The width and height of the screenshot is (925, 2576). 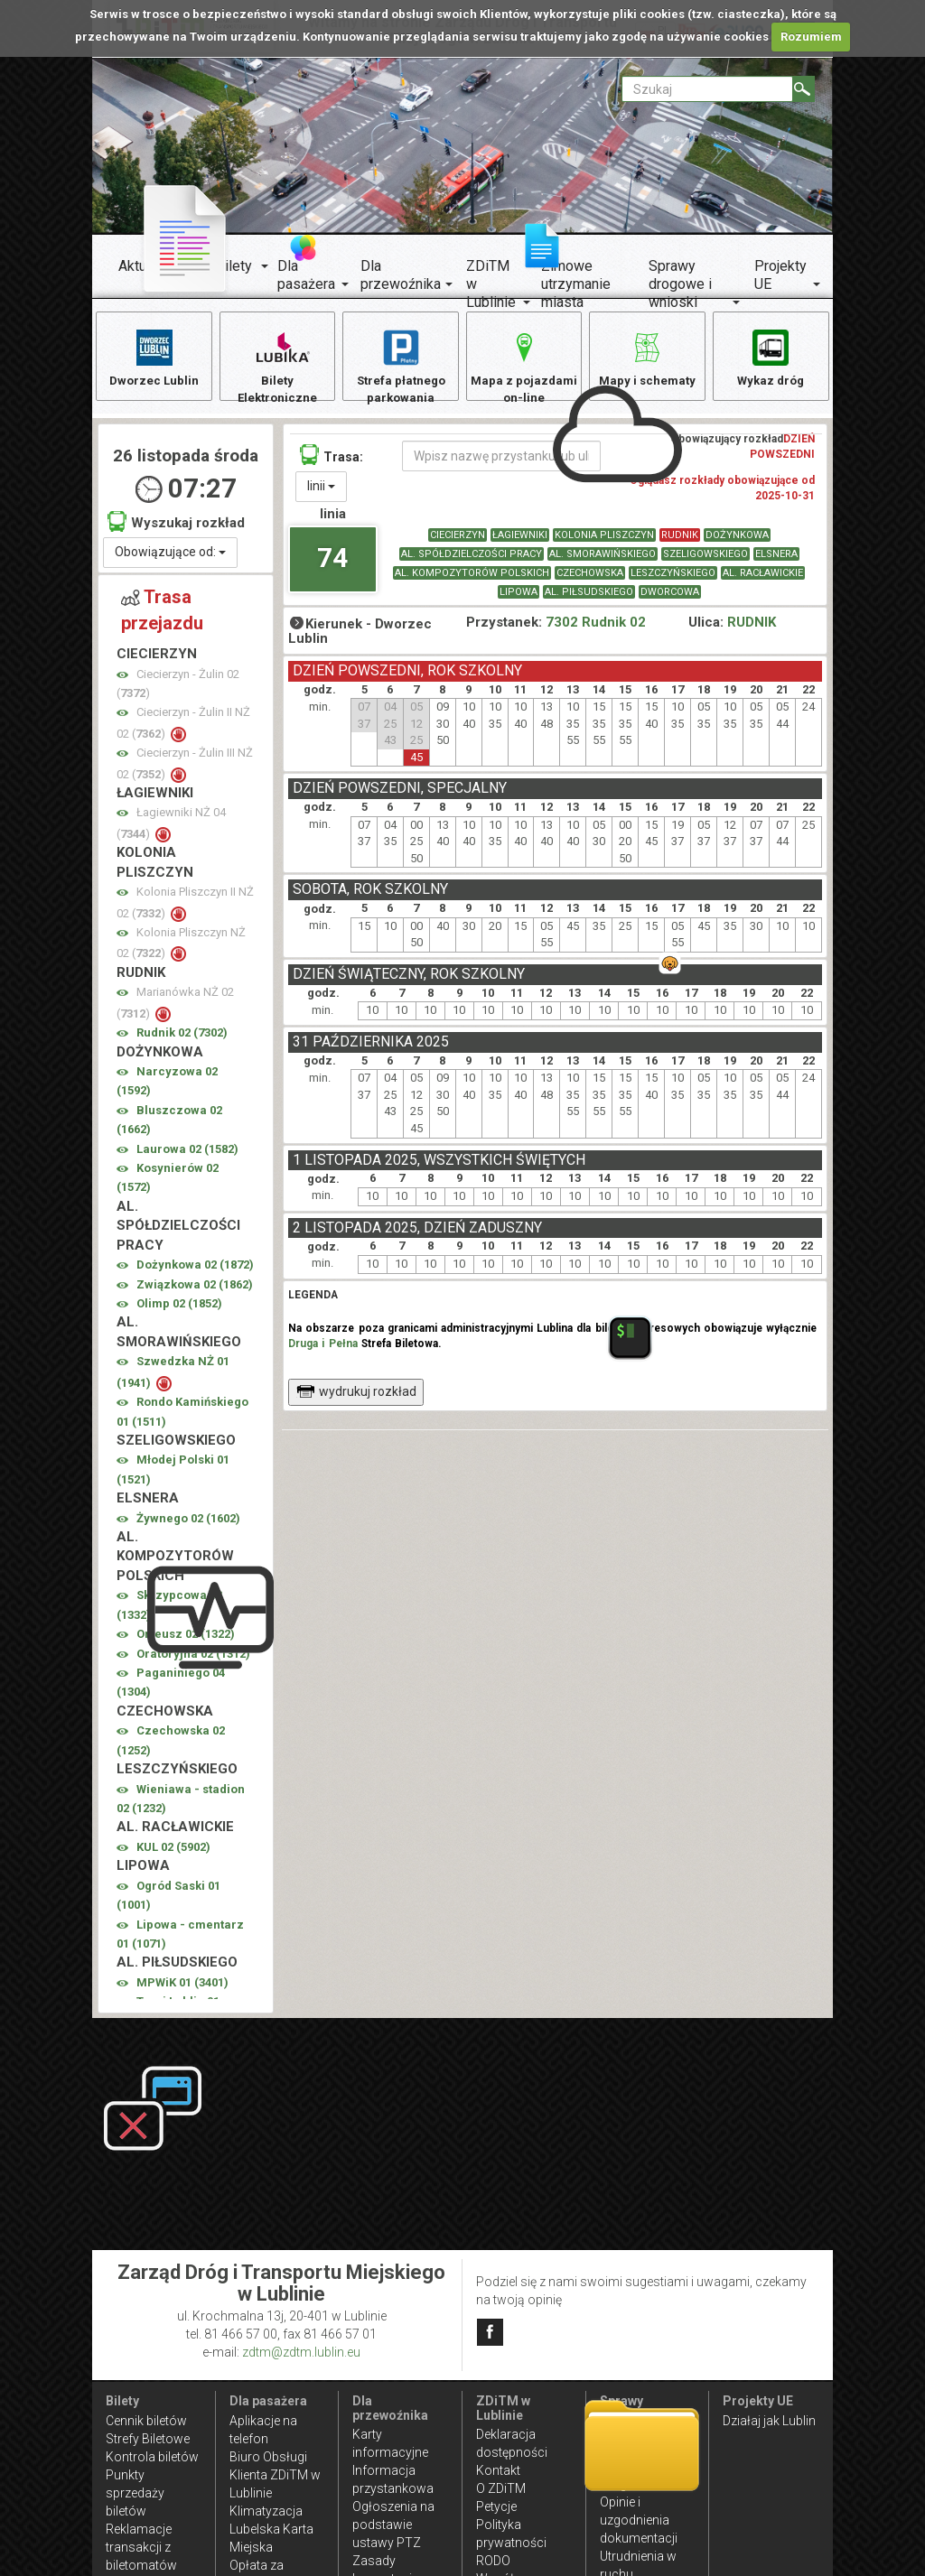 I want to click on view weather information, so click(x=617, y=433).